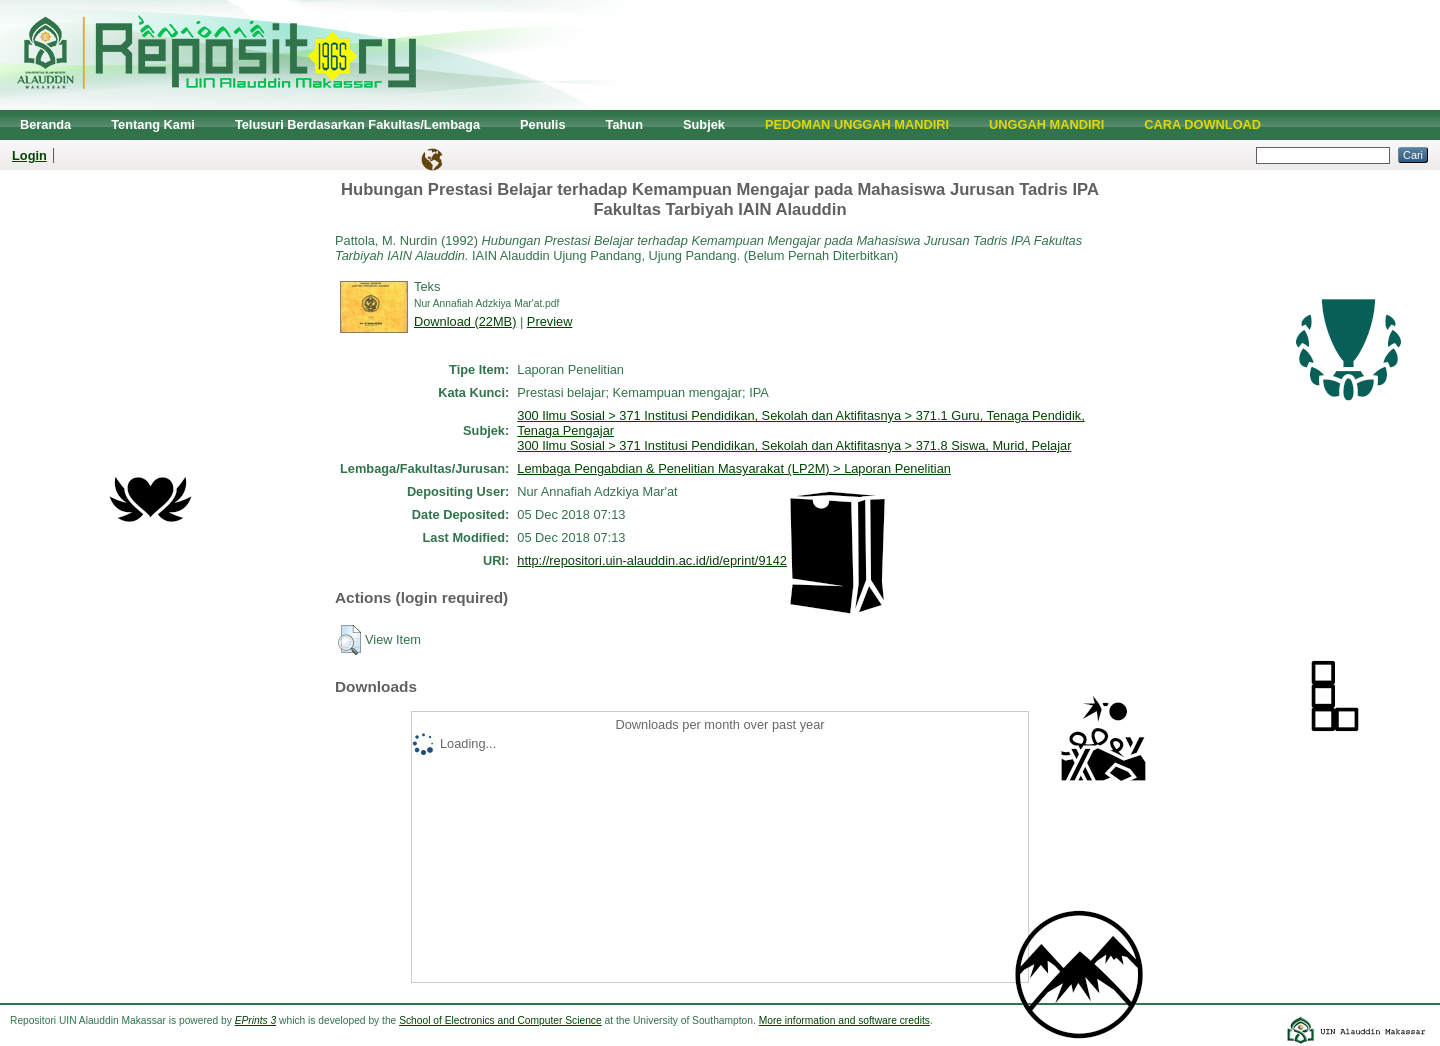 This screenshot has width=1440, height=1046. What do you see at coordinates (839, 550) in the screenshot?
I see `view your shopping bag contents` at bounding box center [839, 550].